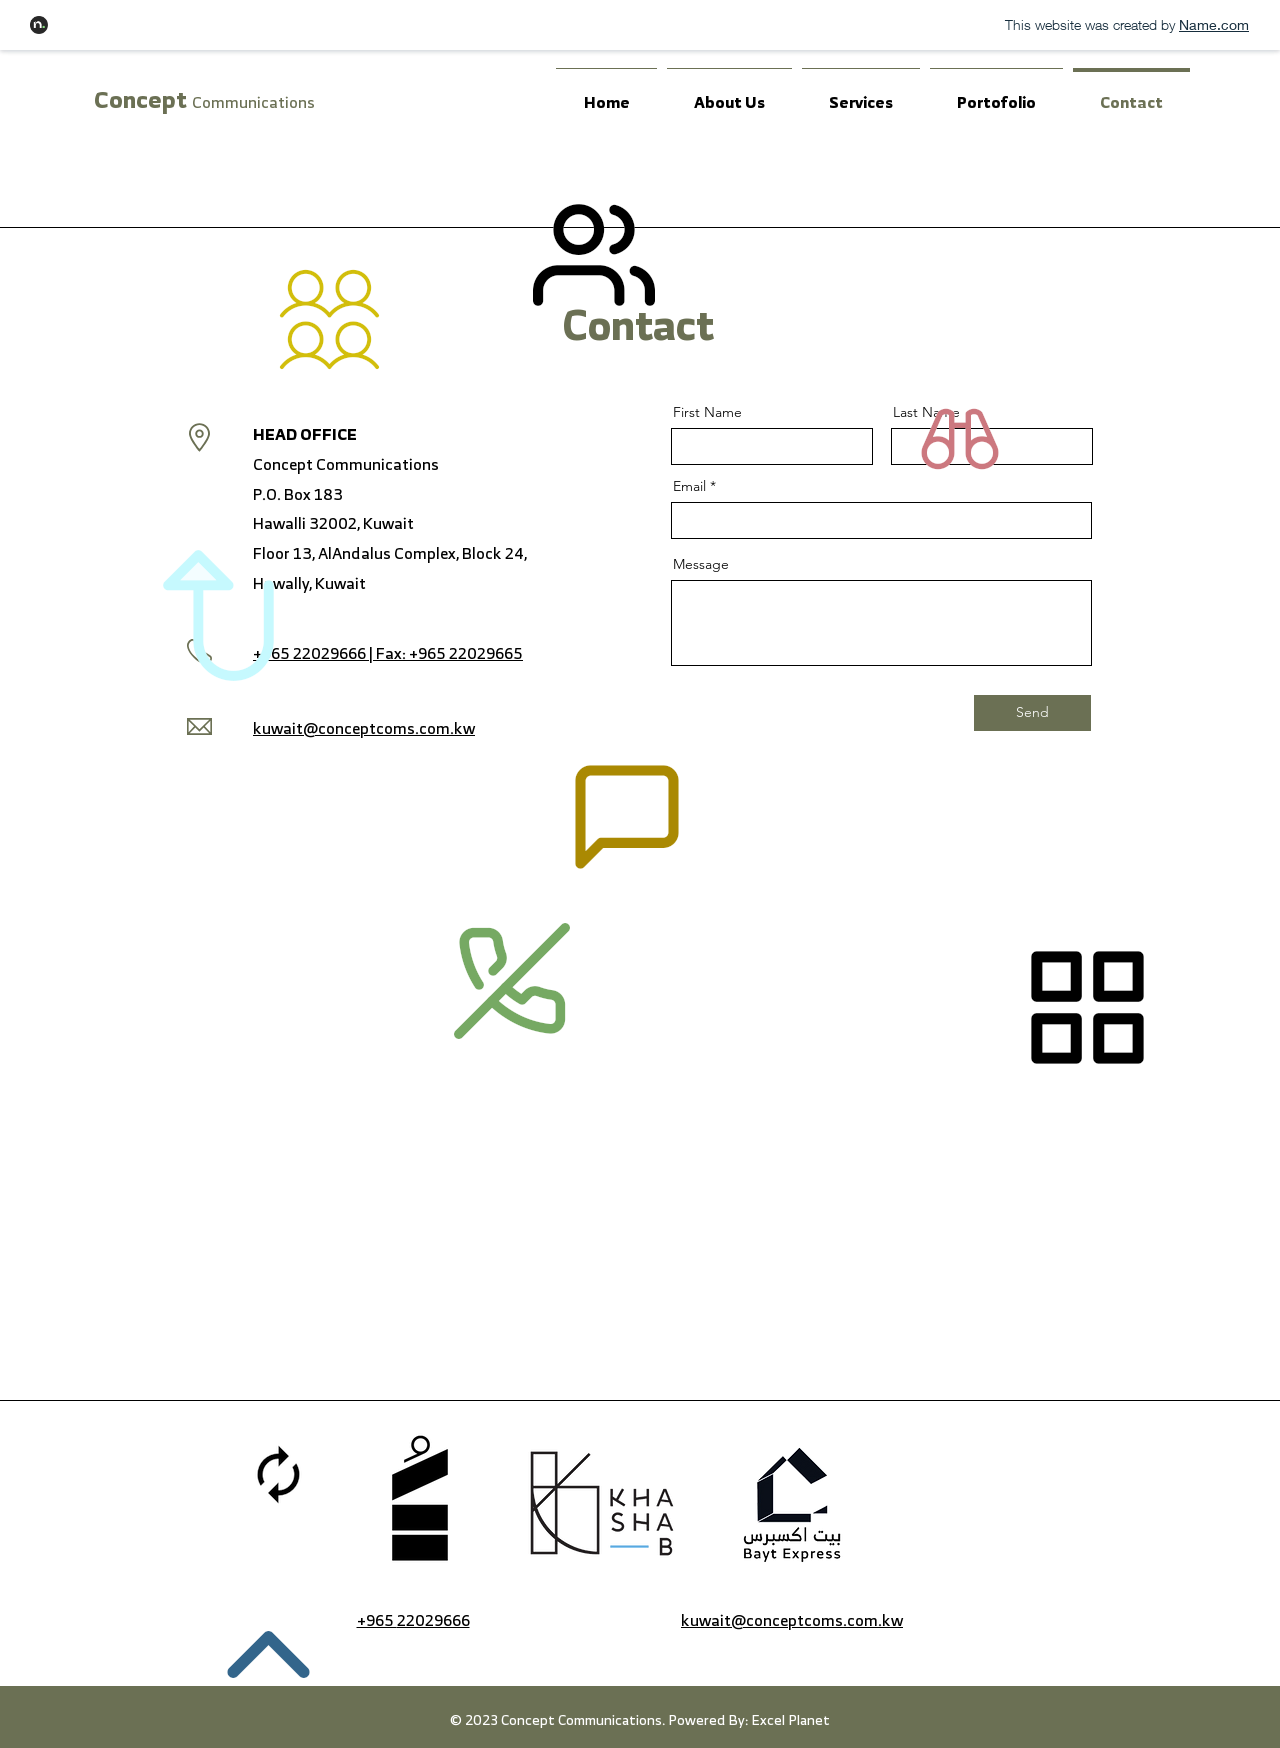 This screenshot has width=1280, height=1748. Describe the element at coordinates (329, 319) in the screenshot. I see `view all team members` at that location.